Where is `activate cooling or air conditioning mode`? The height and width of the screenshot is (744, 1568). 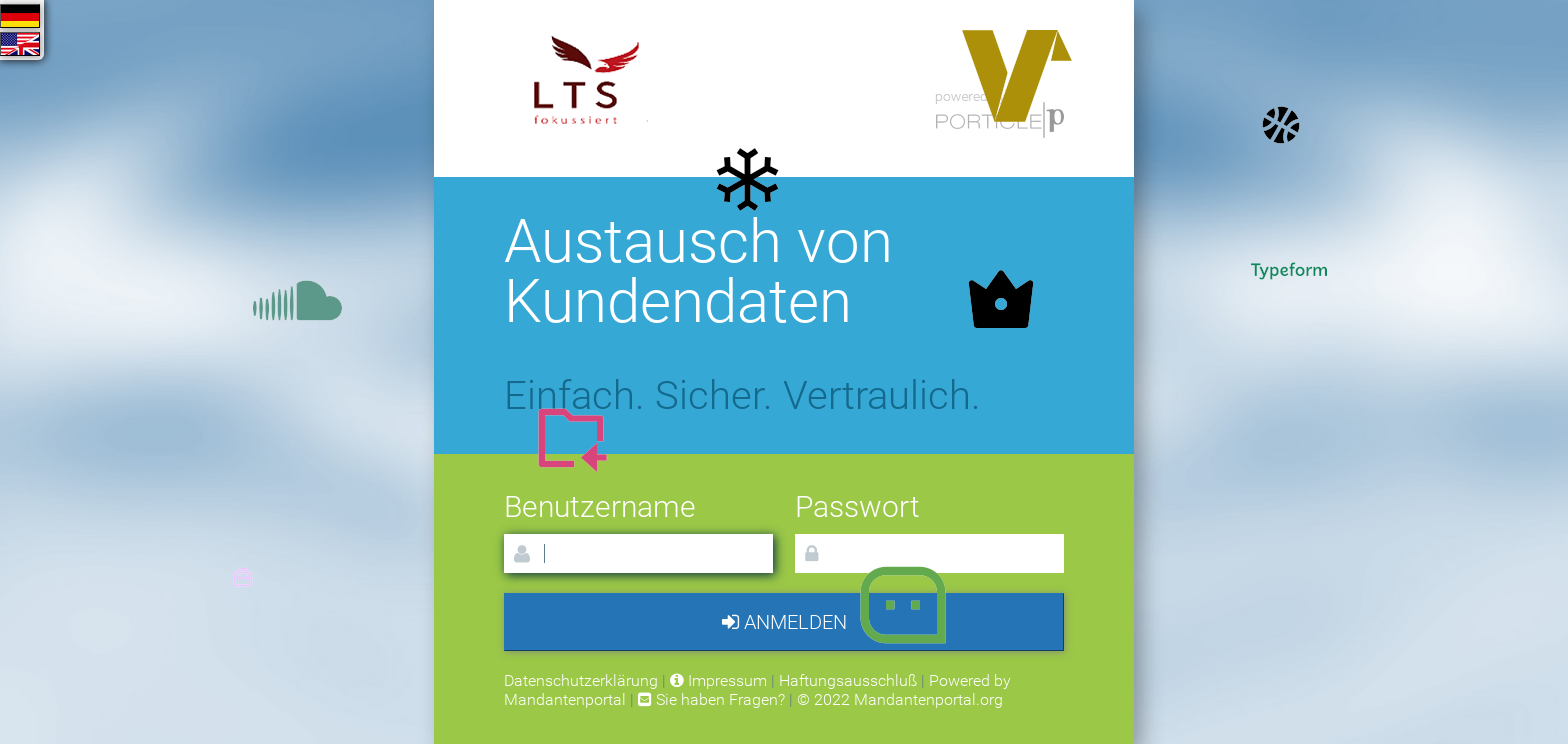 activate cooling or air conditioning mode is located at coordinates (747, 179).